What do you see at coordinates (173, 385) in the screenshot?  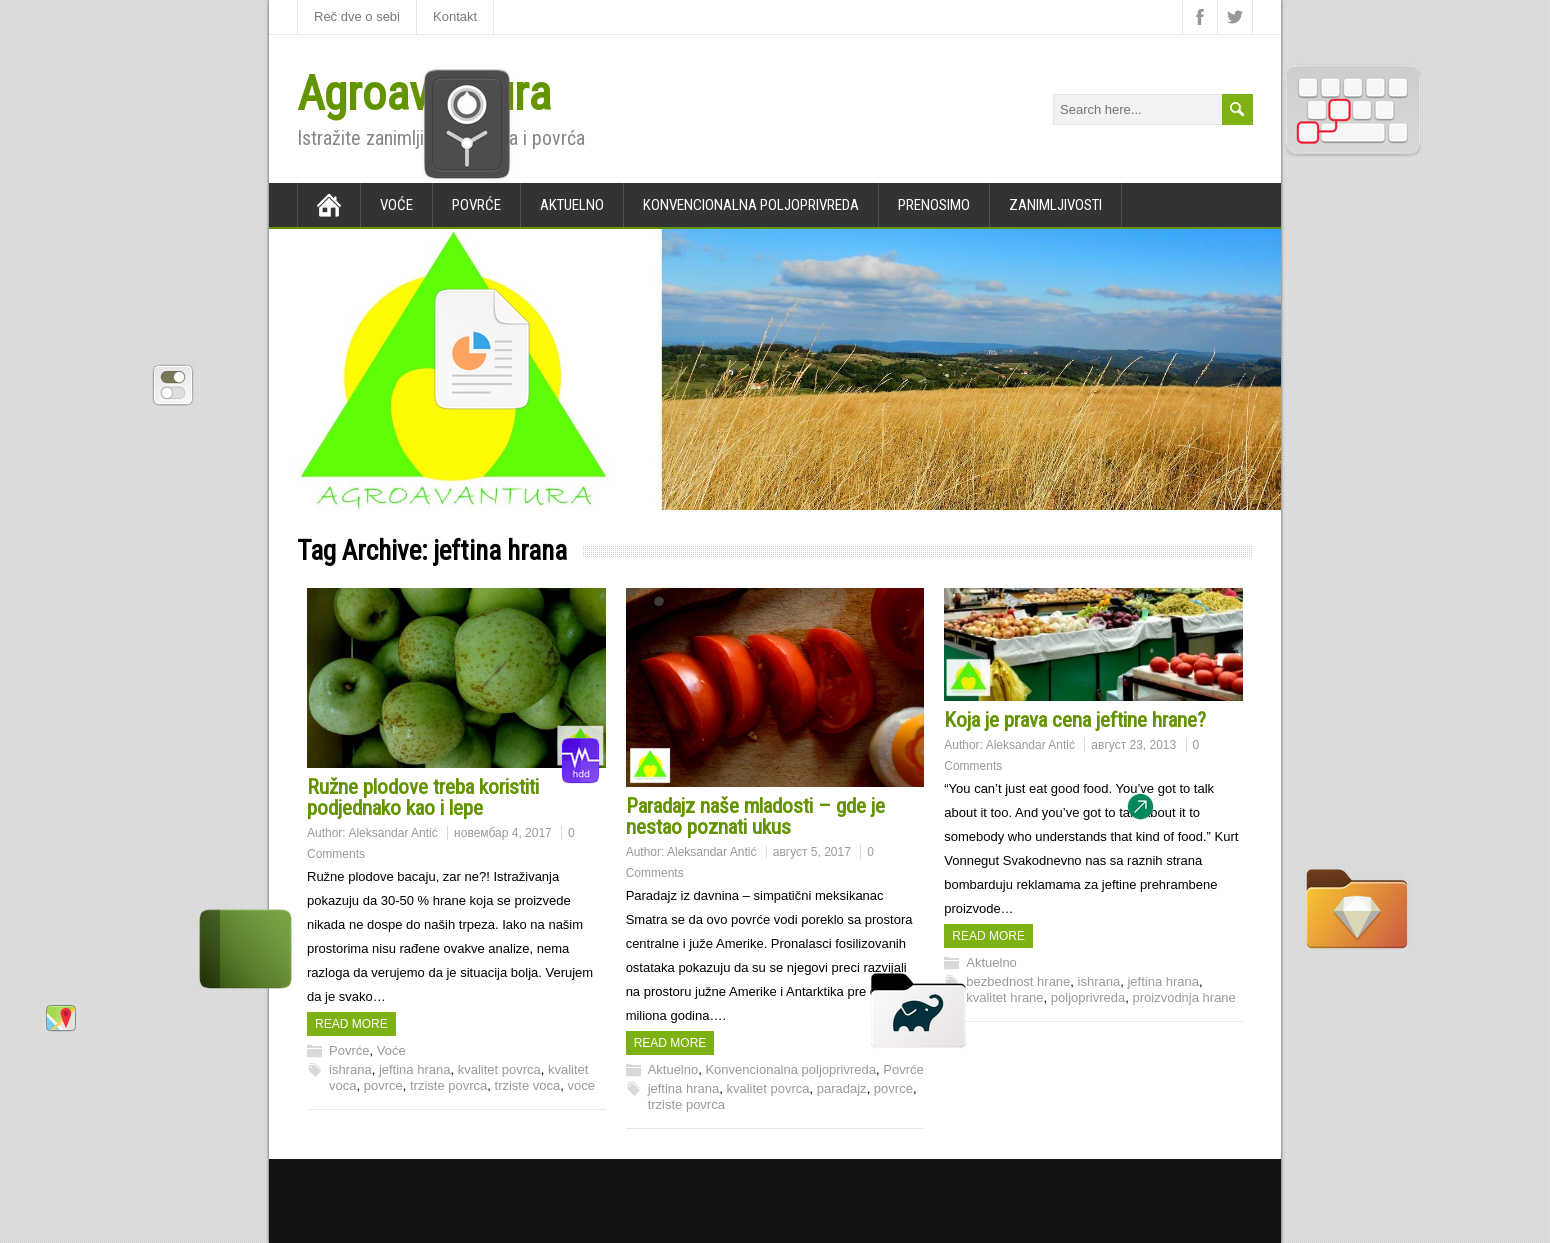 I see `open gnome tweaks settings` at bounding box center [173, 385].